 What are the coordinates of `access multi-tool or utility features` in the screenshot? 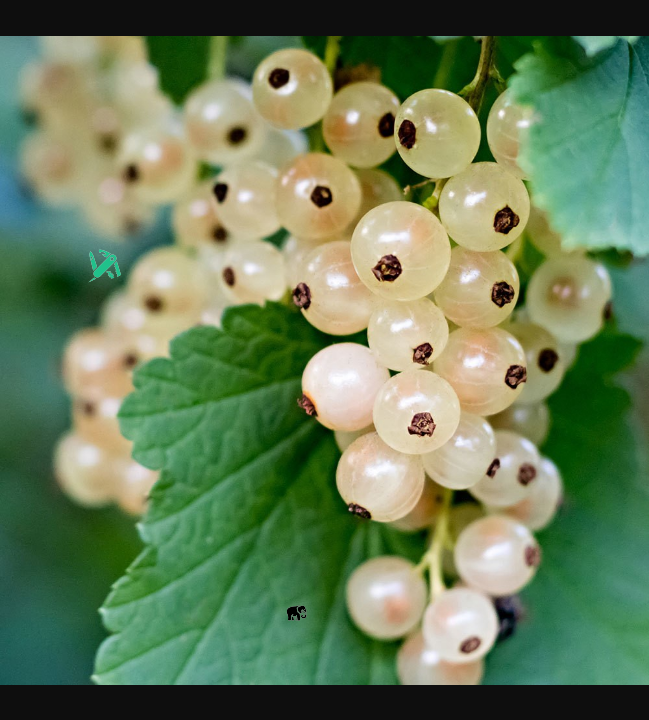 It's located at (105, 266).